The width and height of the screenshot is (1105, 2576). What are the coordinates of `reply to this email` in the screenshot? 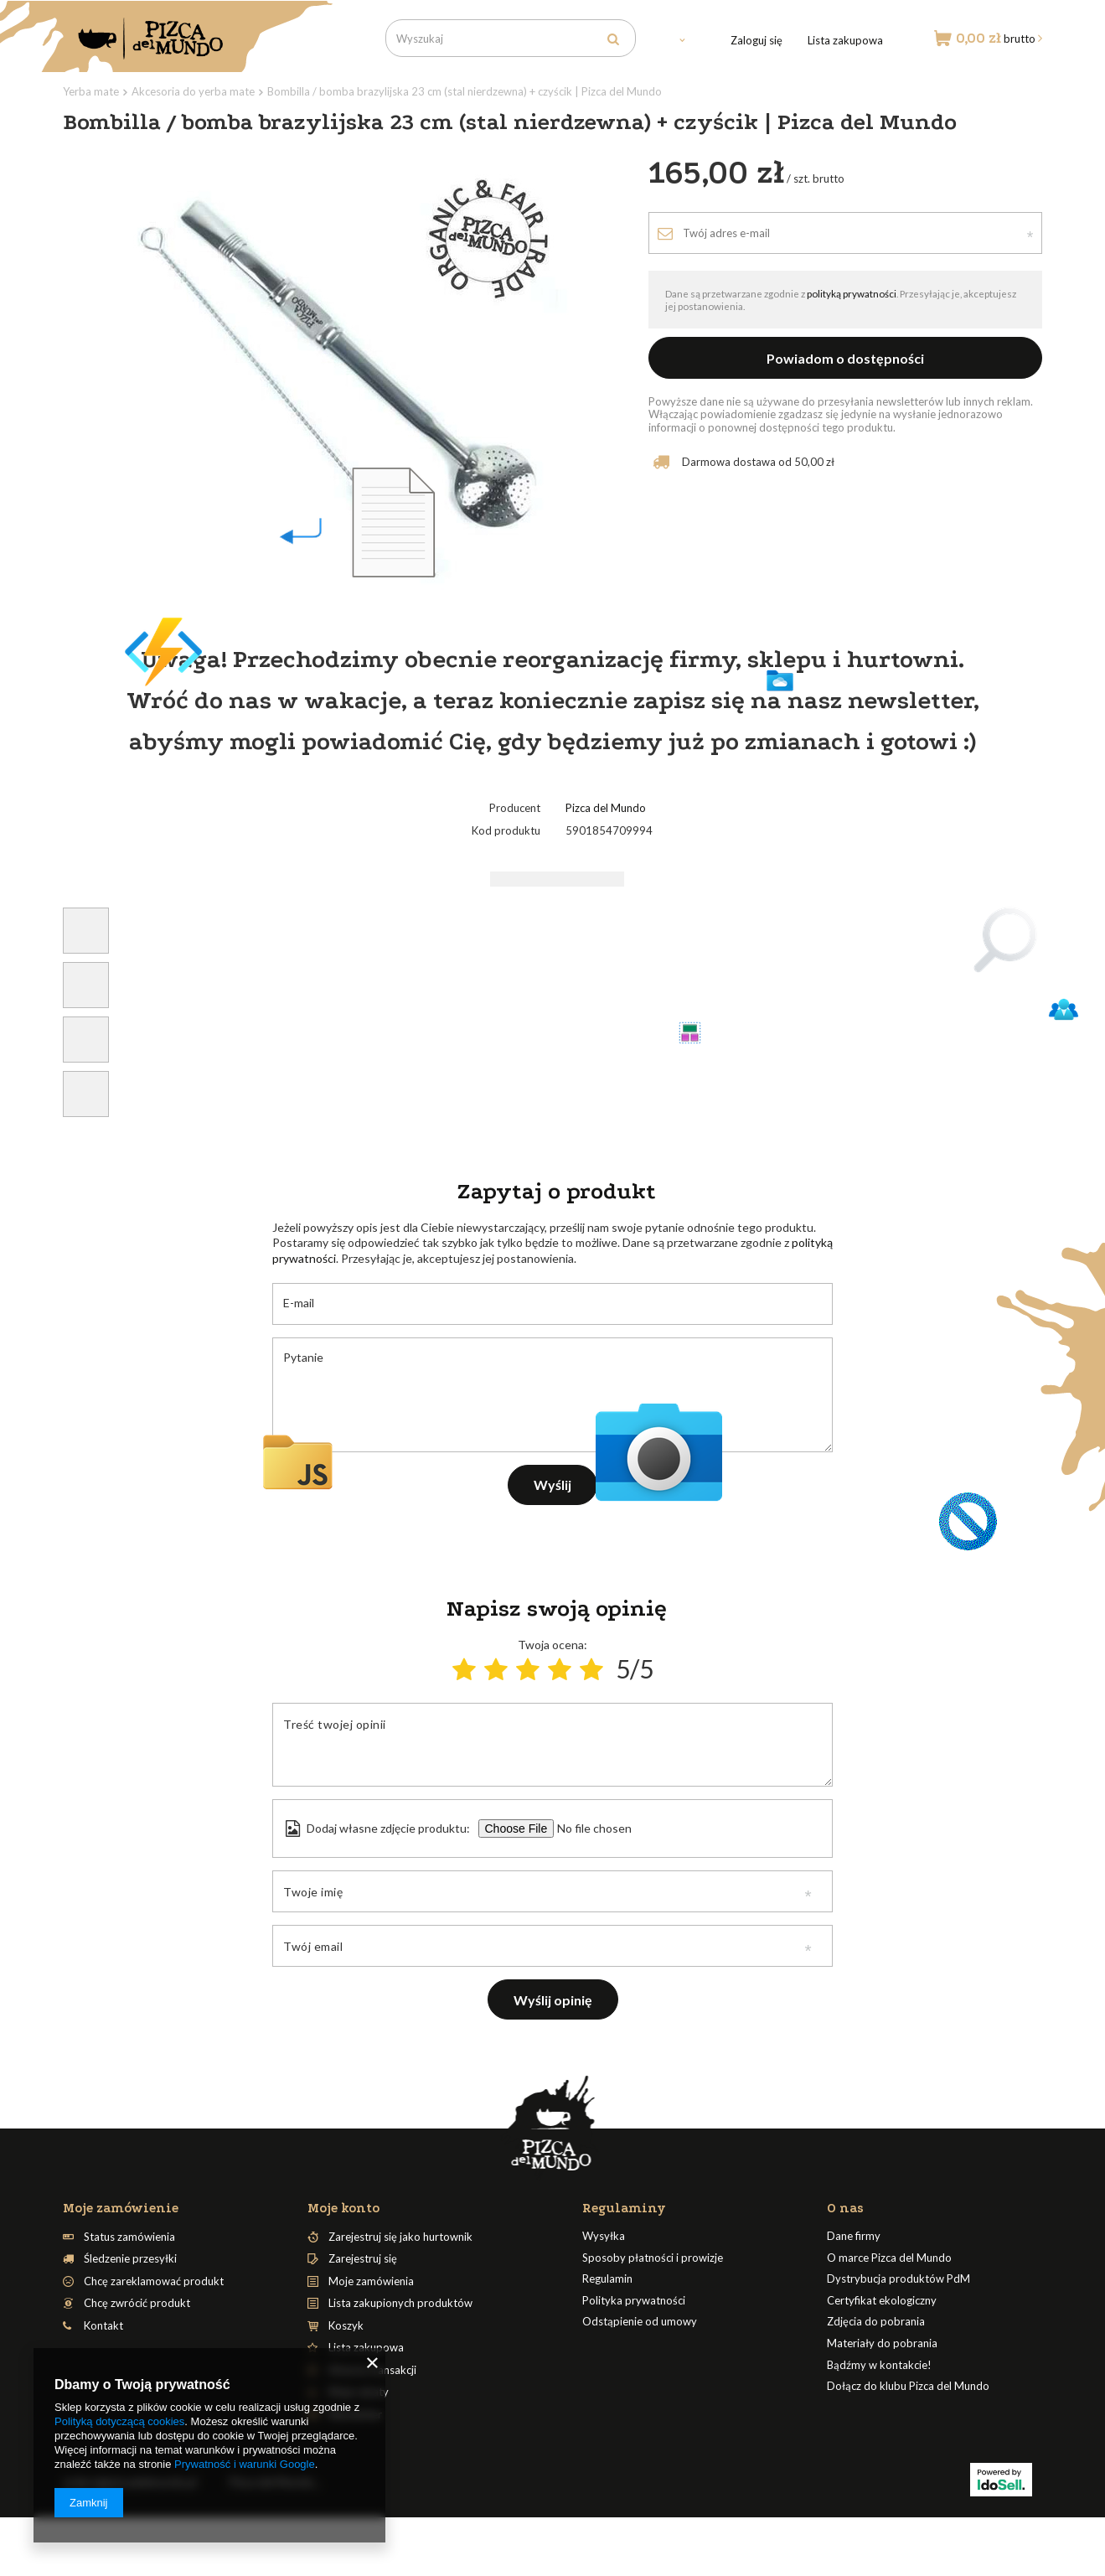 It's located at (300, 528).